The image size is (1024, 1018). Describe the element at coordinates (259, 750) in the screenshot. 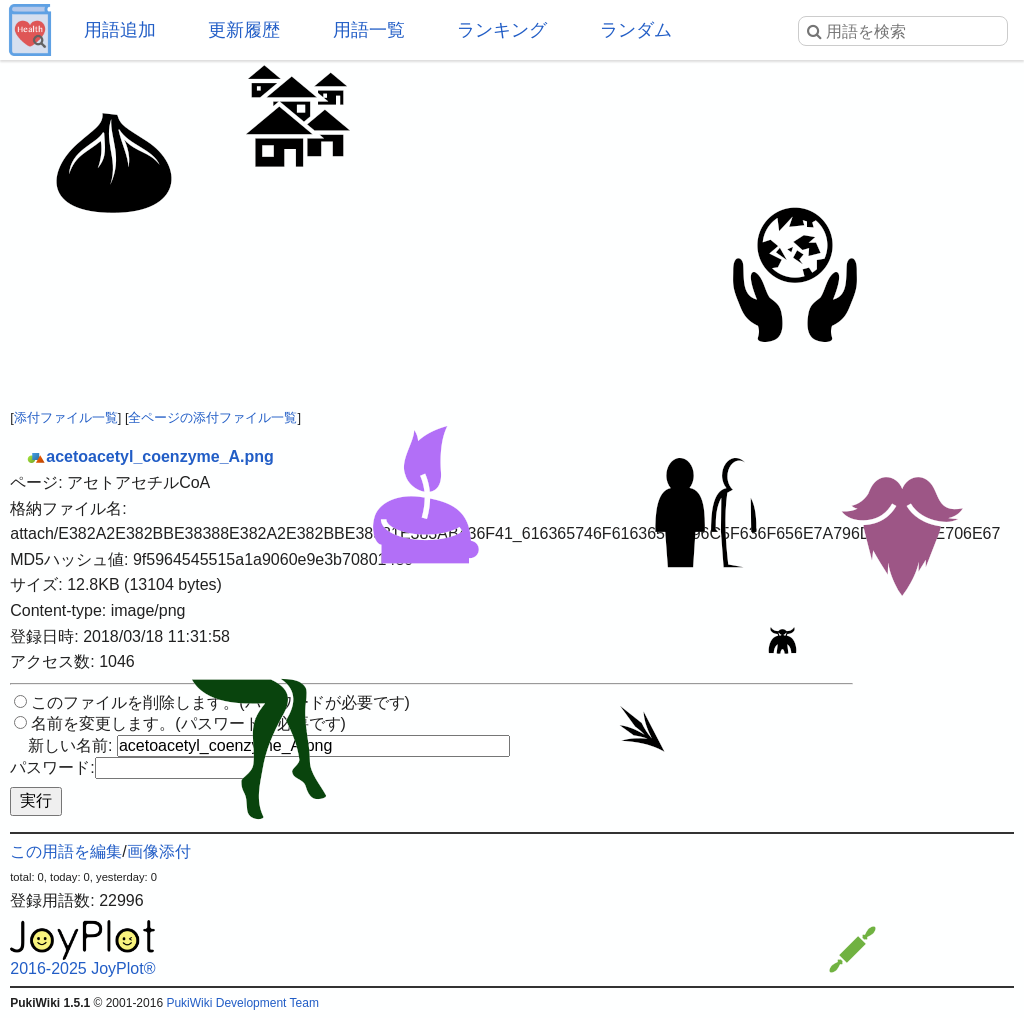

I see `select female character legs or lower body` at that location.